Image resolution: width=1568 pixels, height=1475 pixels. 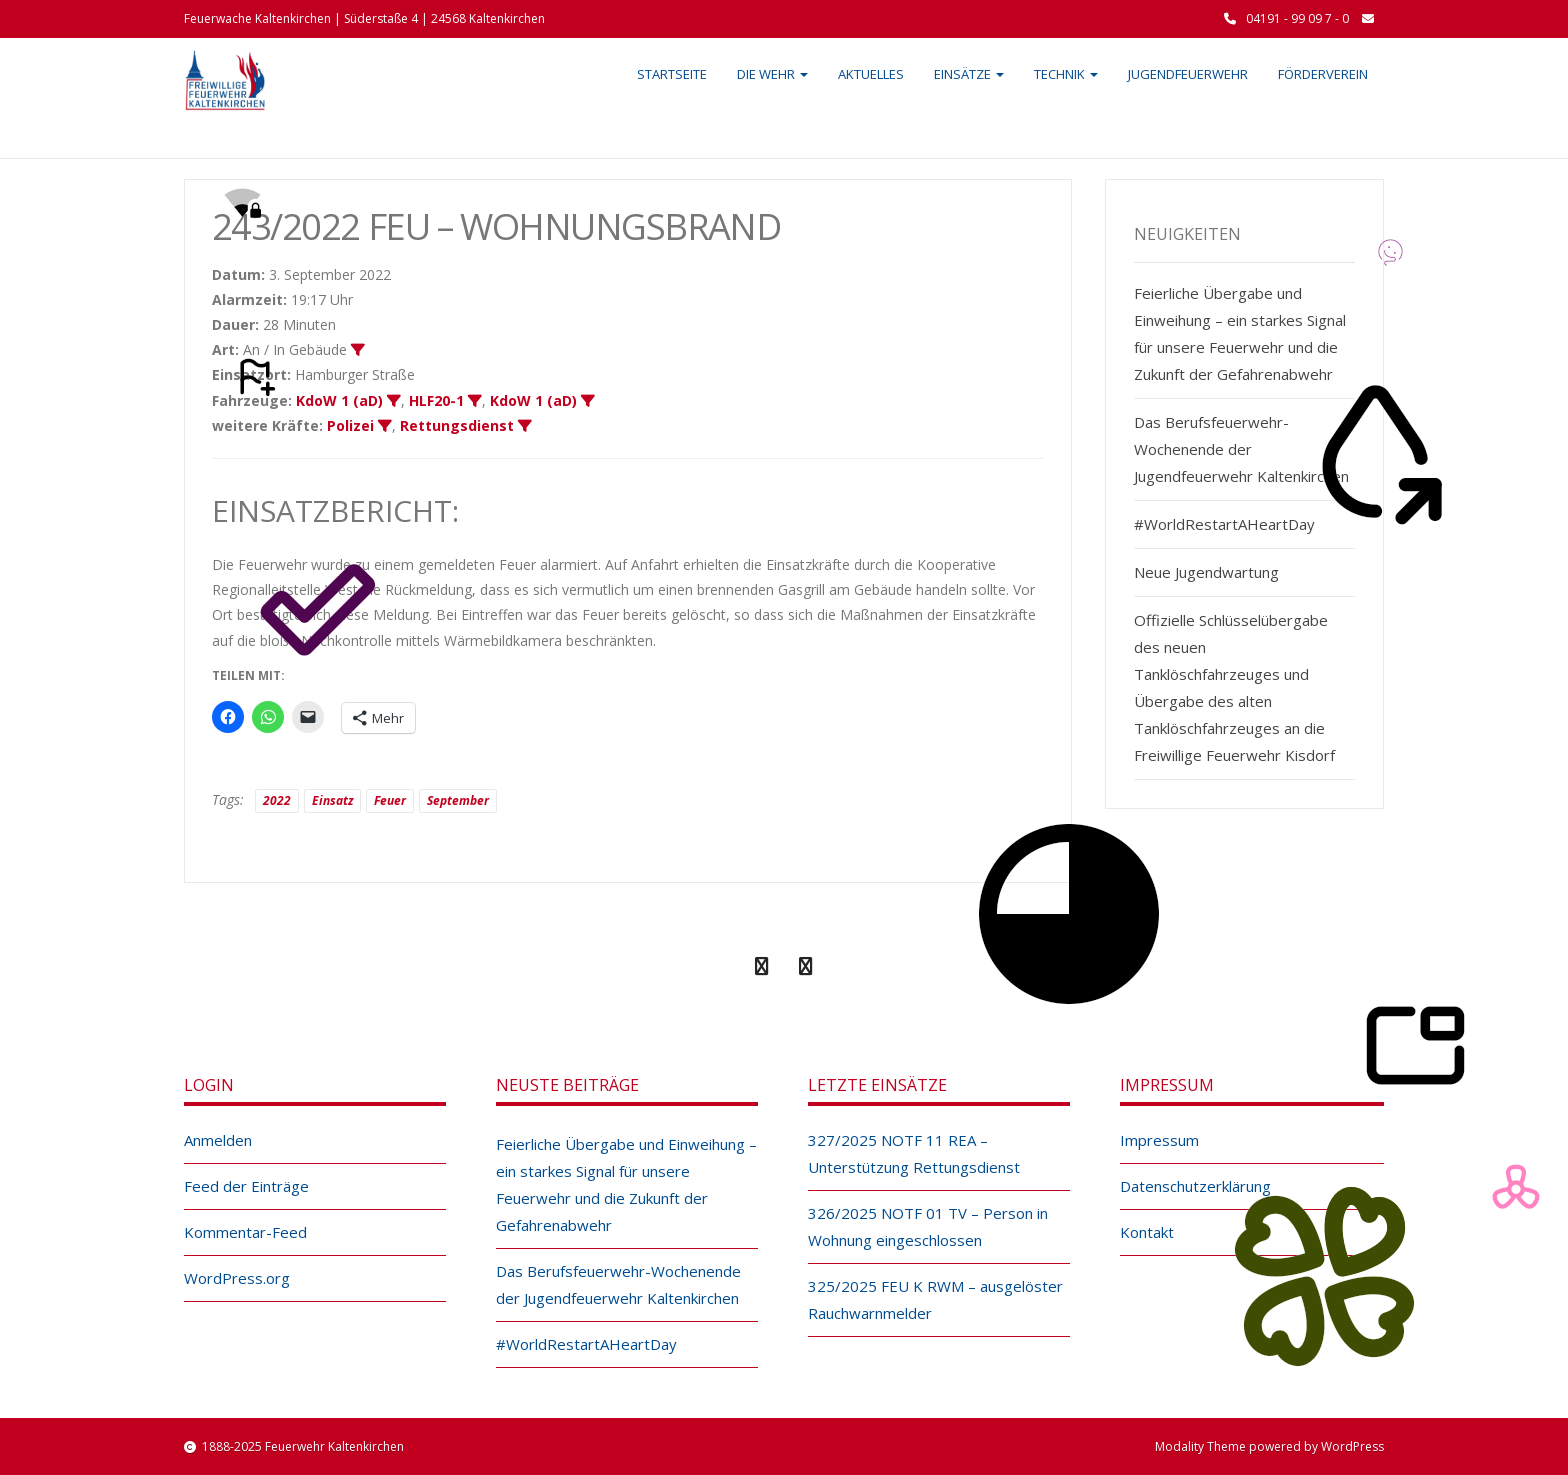 I want to click on indicates 75% progress or completion, so click(x=1069, y=914).